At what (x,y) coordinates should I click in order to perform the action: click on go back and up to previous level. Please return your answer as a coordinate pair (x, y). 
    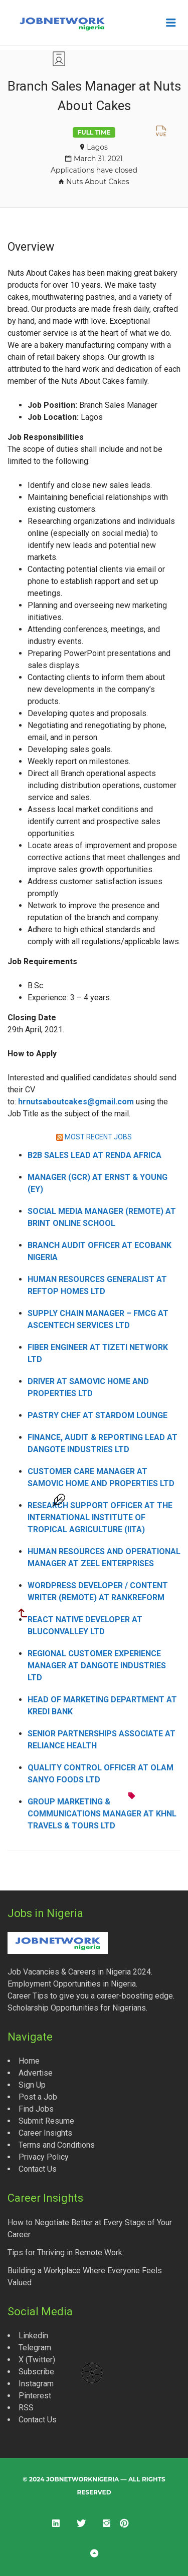
    Looking at the image, I should click on (23, 1613).